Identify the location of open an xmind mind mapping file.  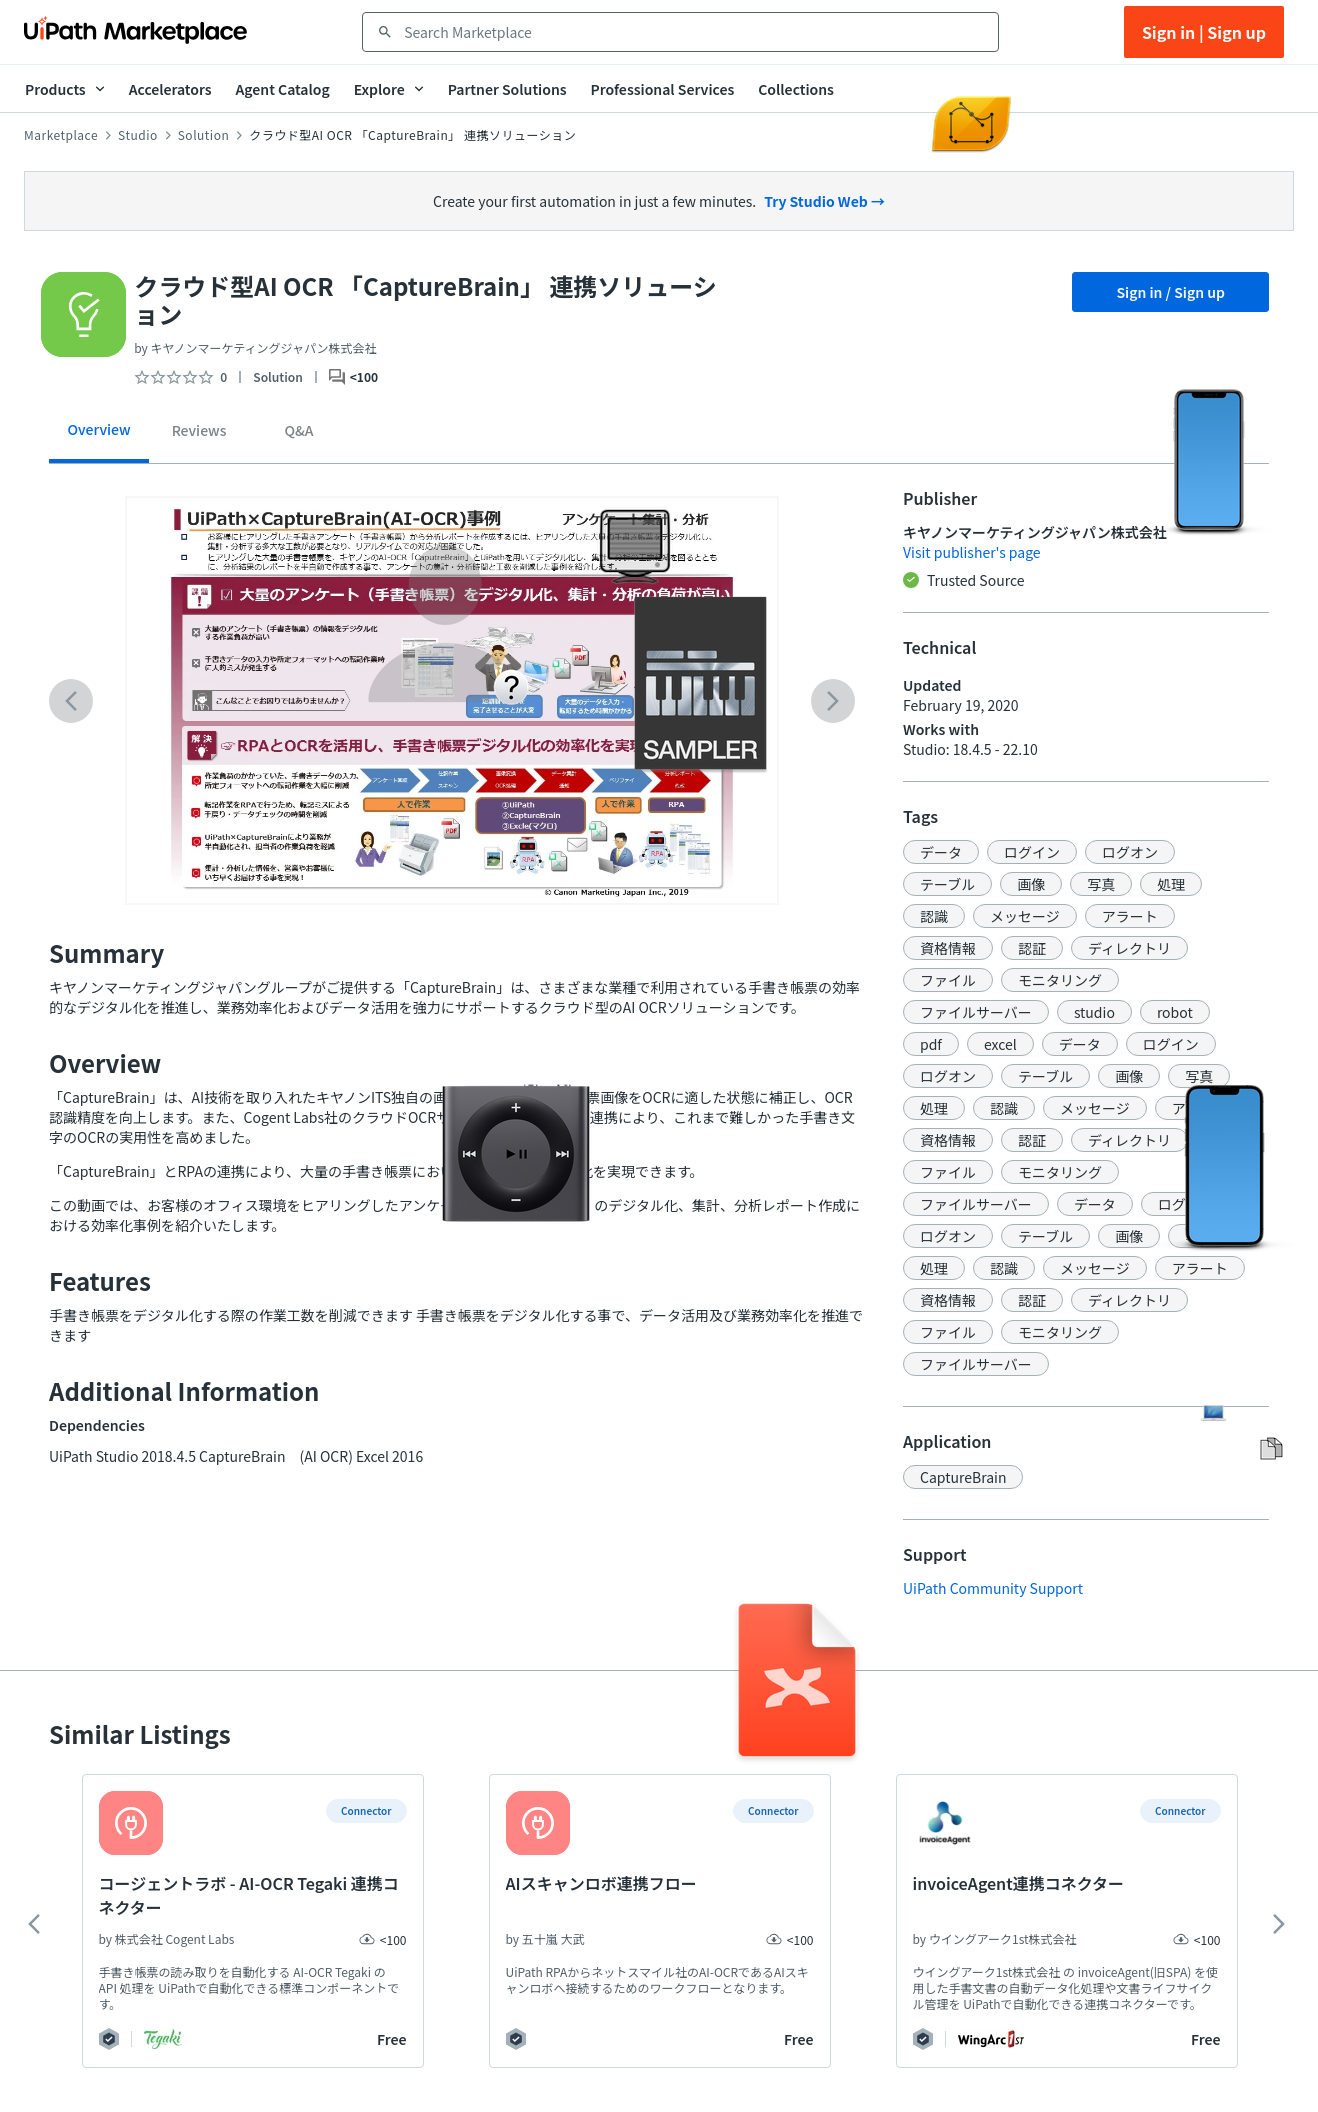
(797, 1683).